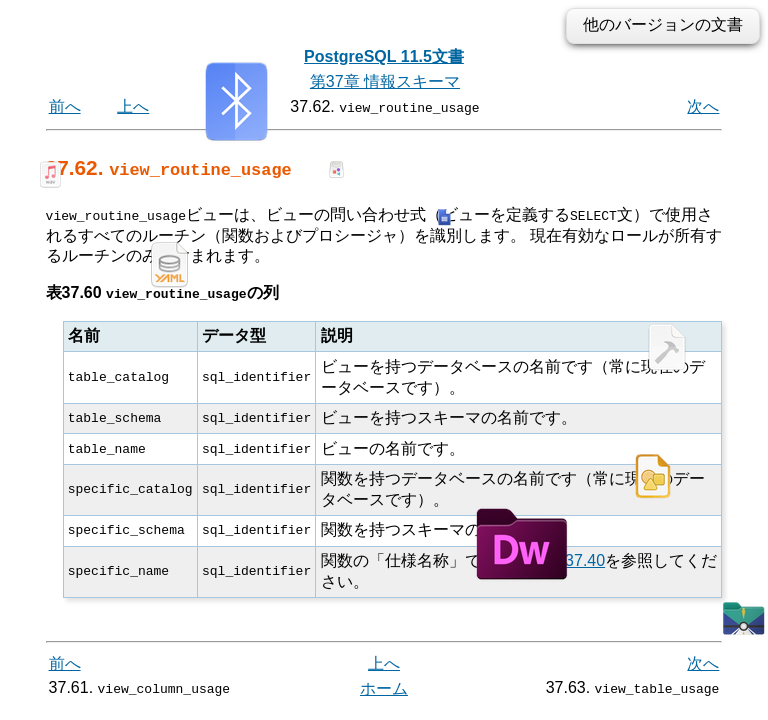 The image size is (768, 720). I want to click on SMB network workgroup file type, so click(444, 217).